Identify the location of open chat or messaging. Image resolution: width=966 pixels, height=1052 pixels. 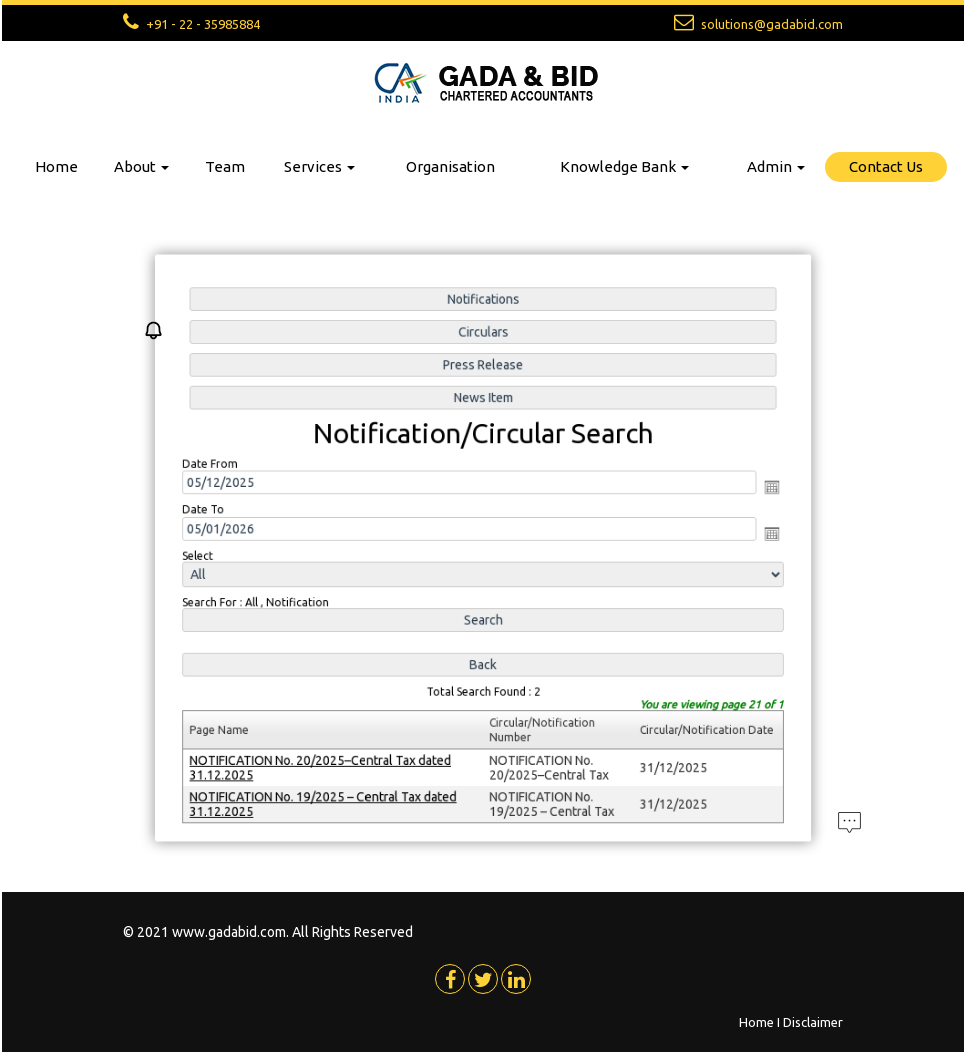
(849, 821).